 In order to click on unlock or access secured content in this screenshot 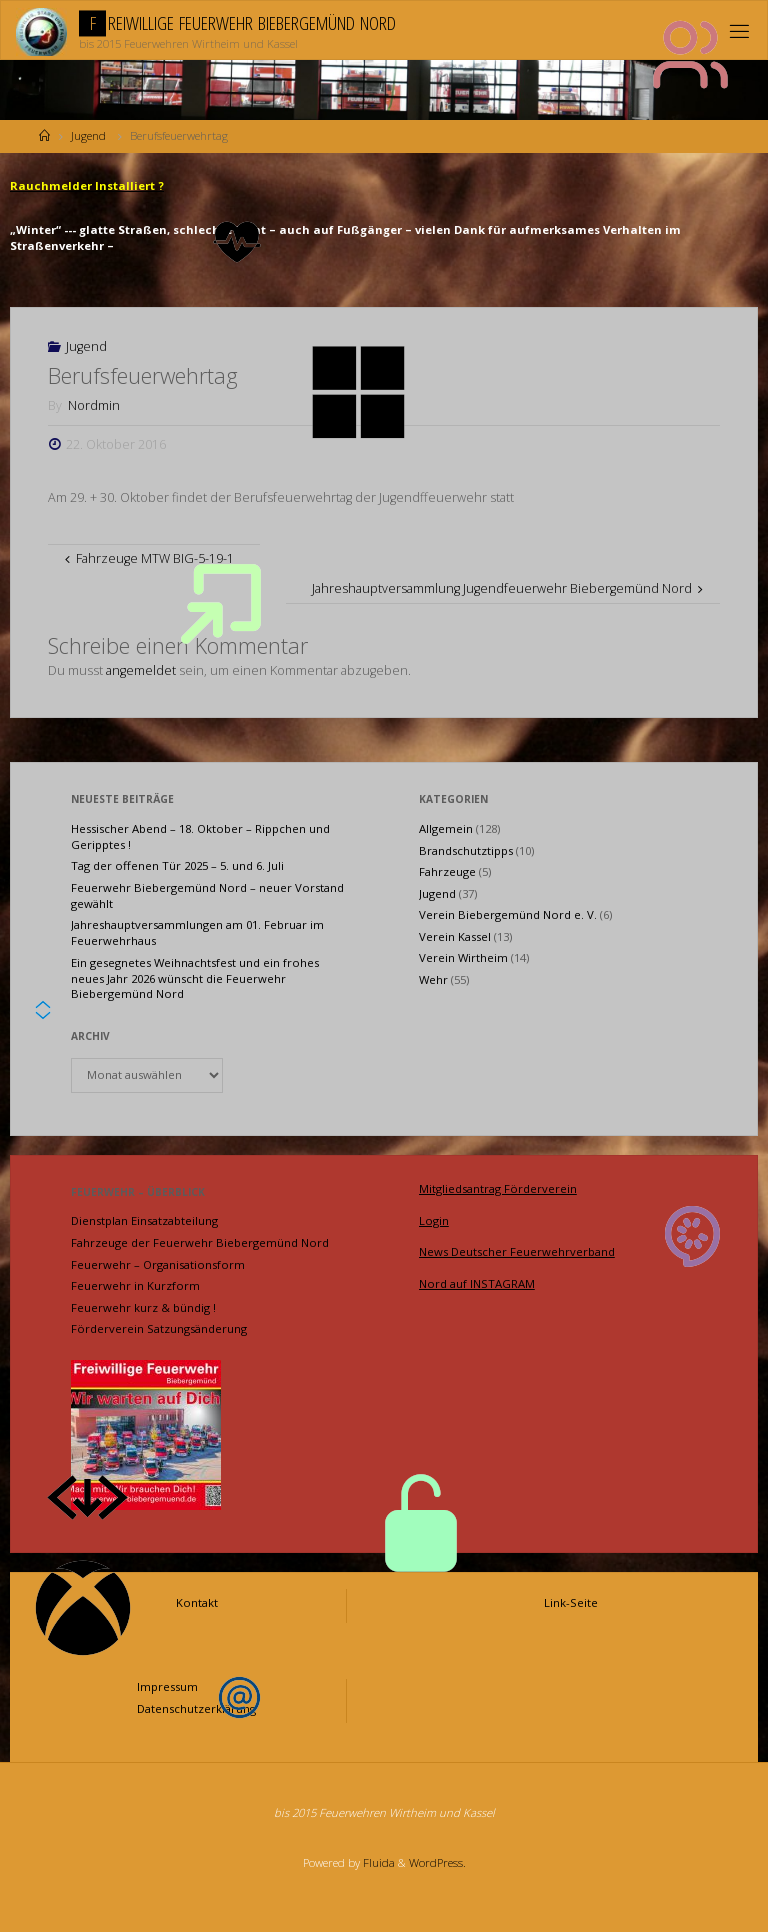, I will do `click(421, 1523)`.